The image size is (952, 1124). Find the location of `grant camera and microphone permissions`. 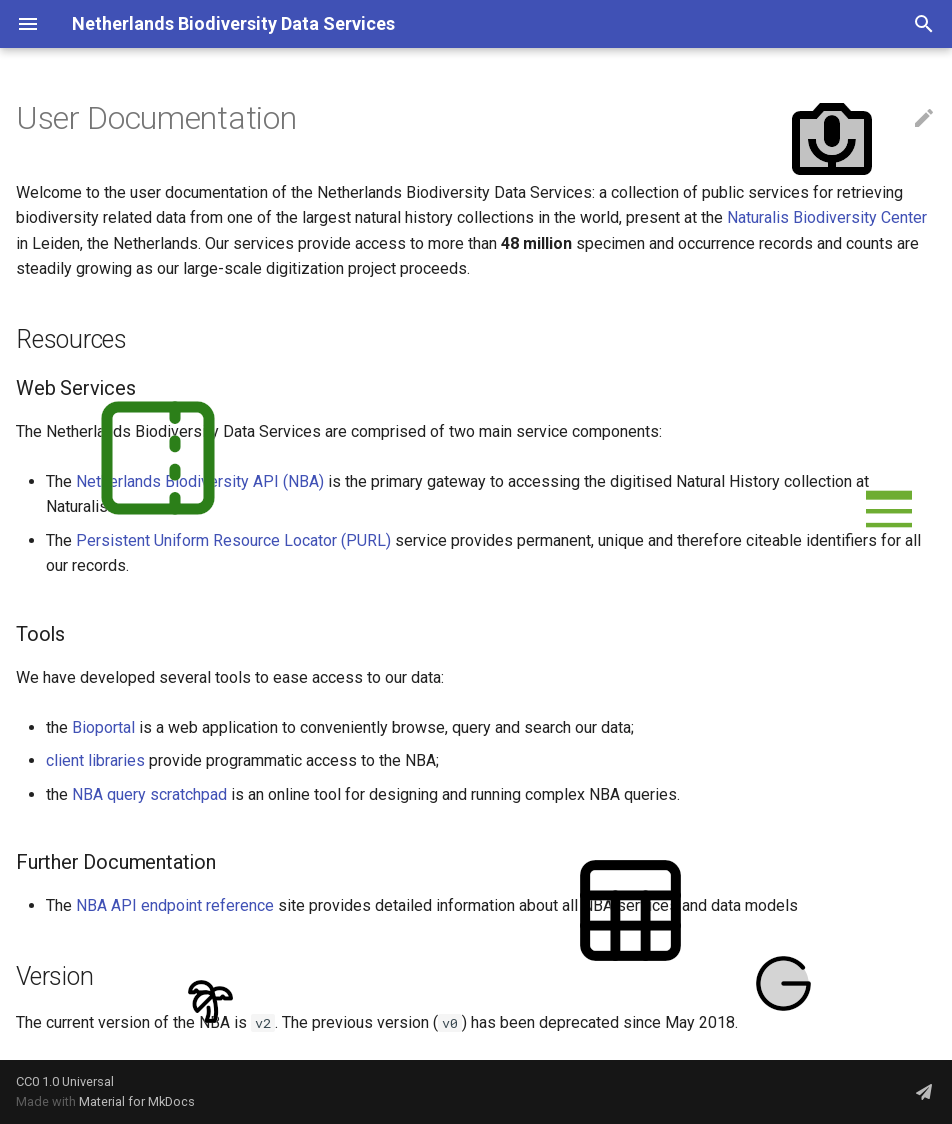

grant camera and microphone permissions is located at coordinates (832, 139).